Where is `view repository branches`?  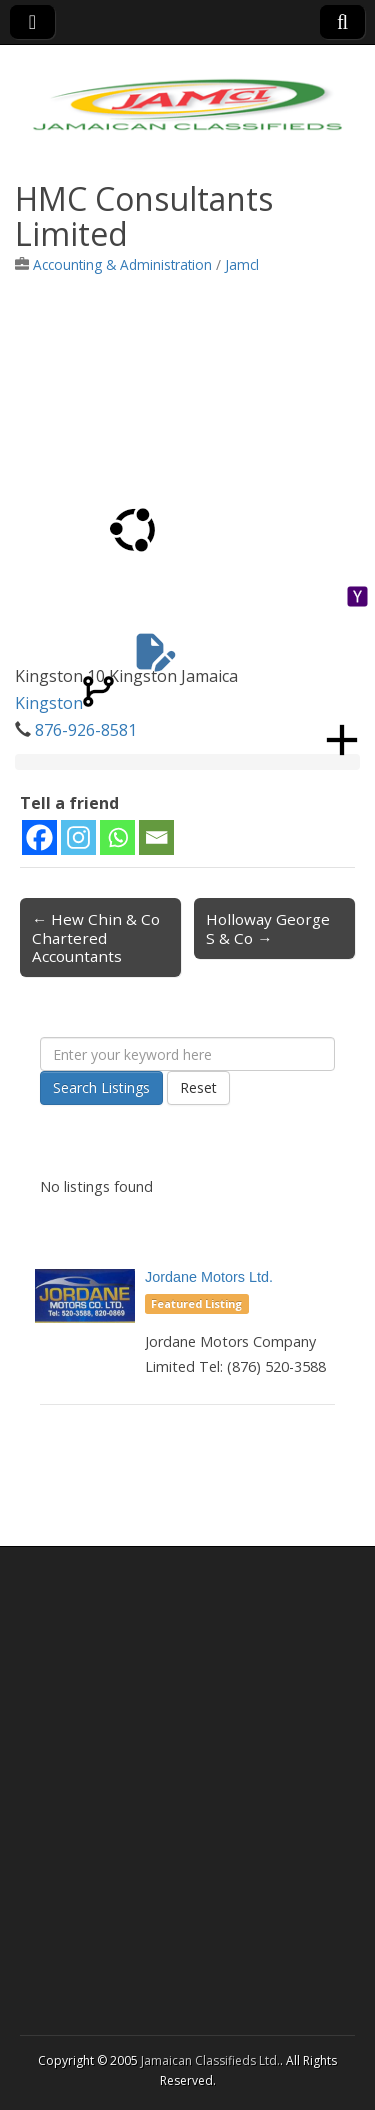
view repository branches is located at coordinates (98, 691).